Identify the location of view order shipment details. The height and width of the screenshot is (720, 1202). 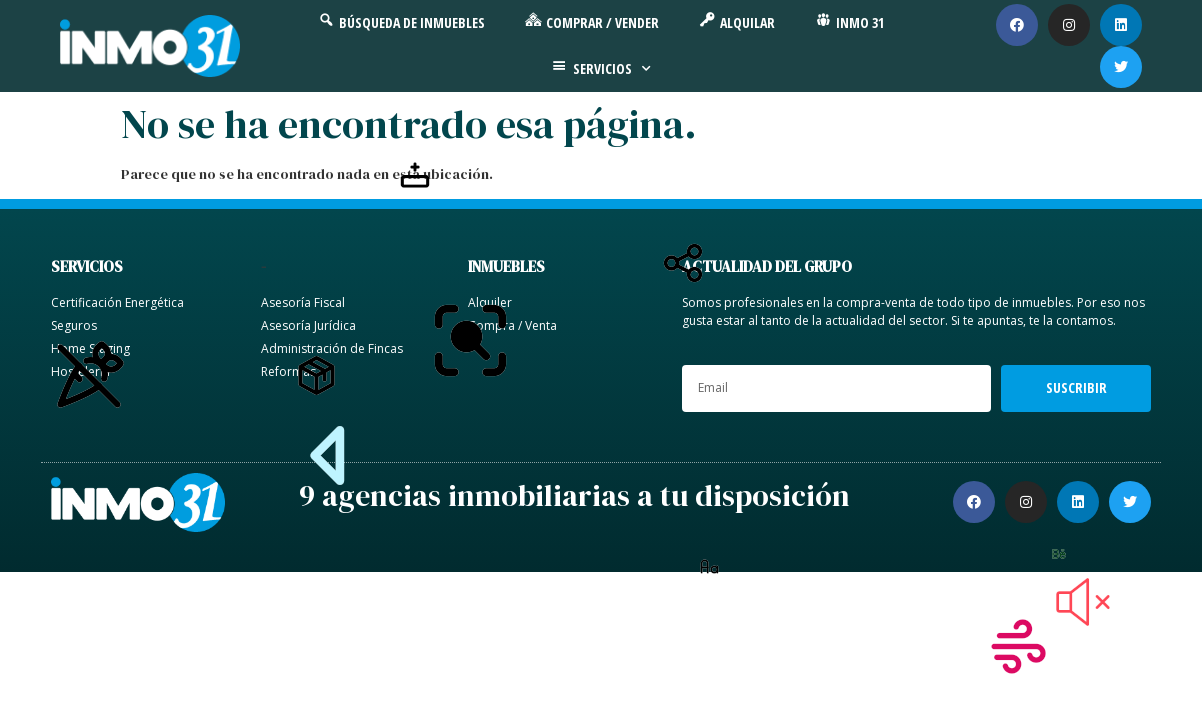
(316, 375).